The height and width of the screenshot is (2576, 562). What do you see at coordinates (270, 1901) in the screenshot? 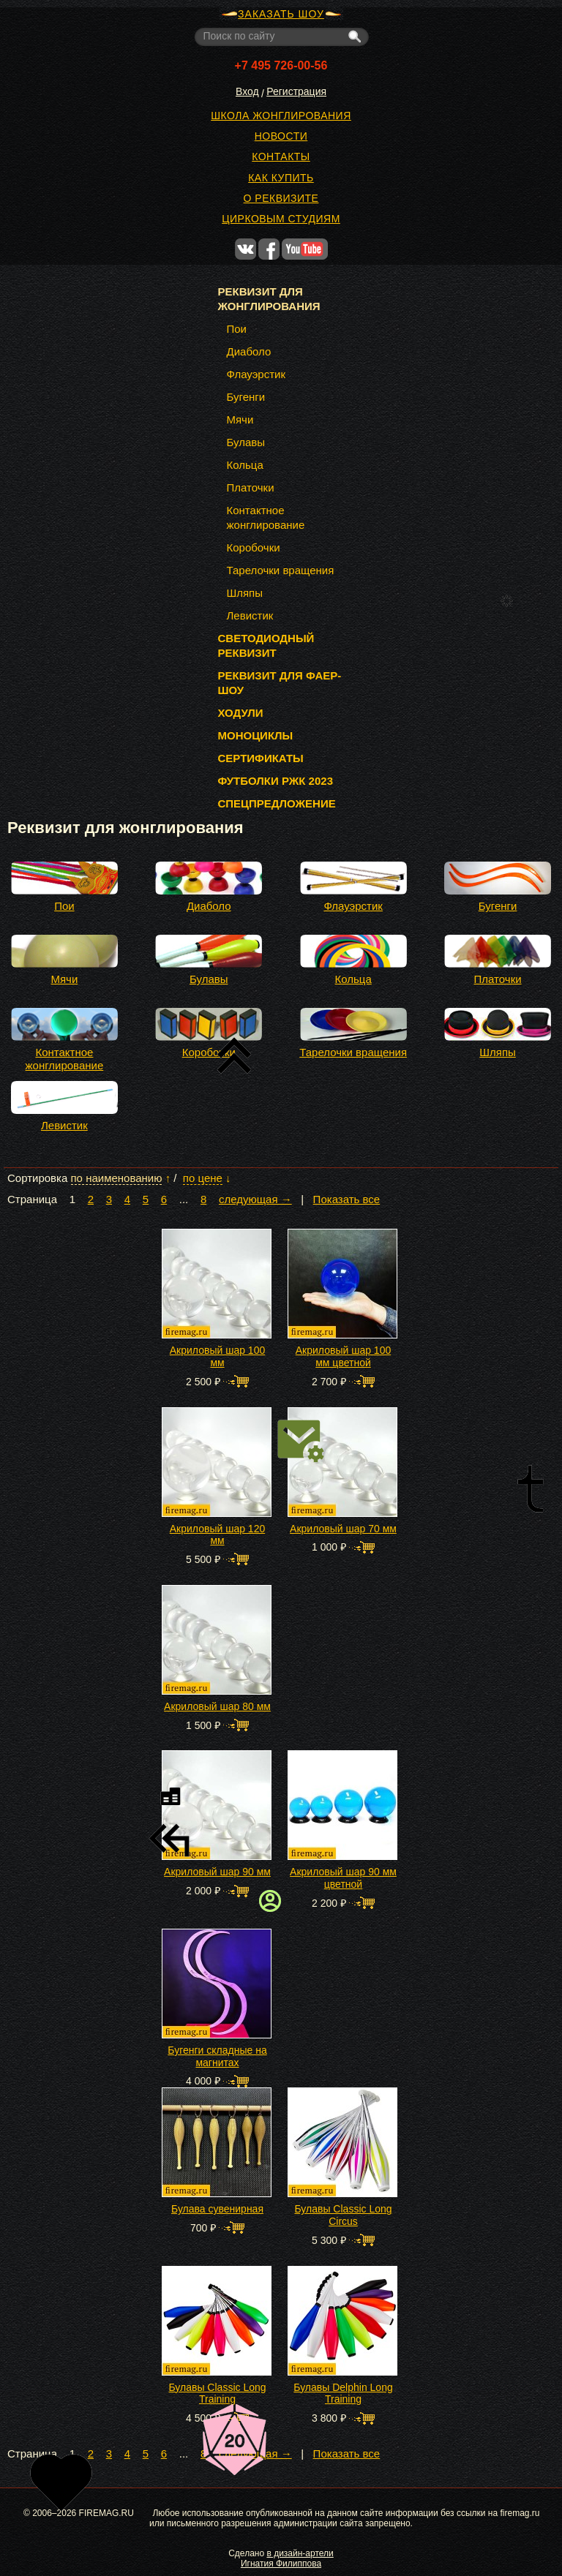
I see `access your account or profile settings` at bounding box center [270, 1901].